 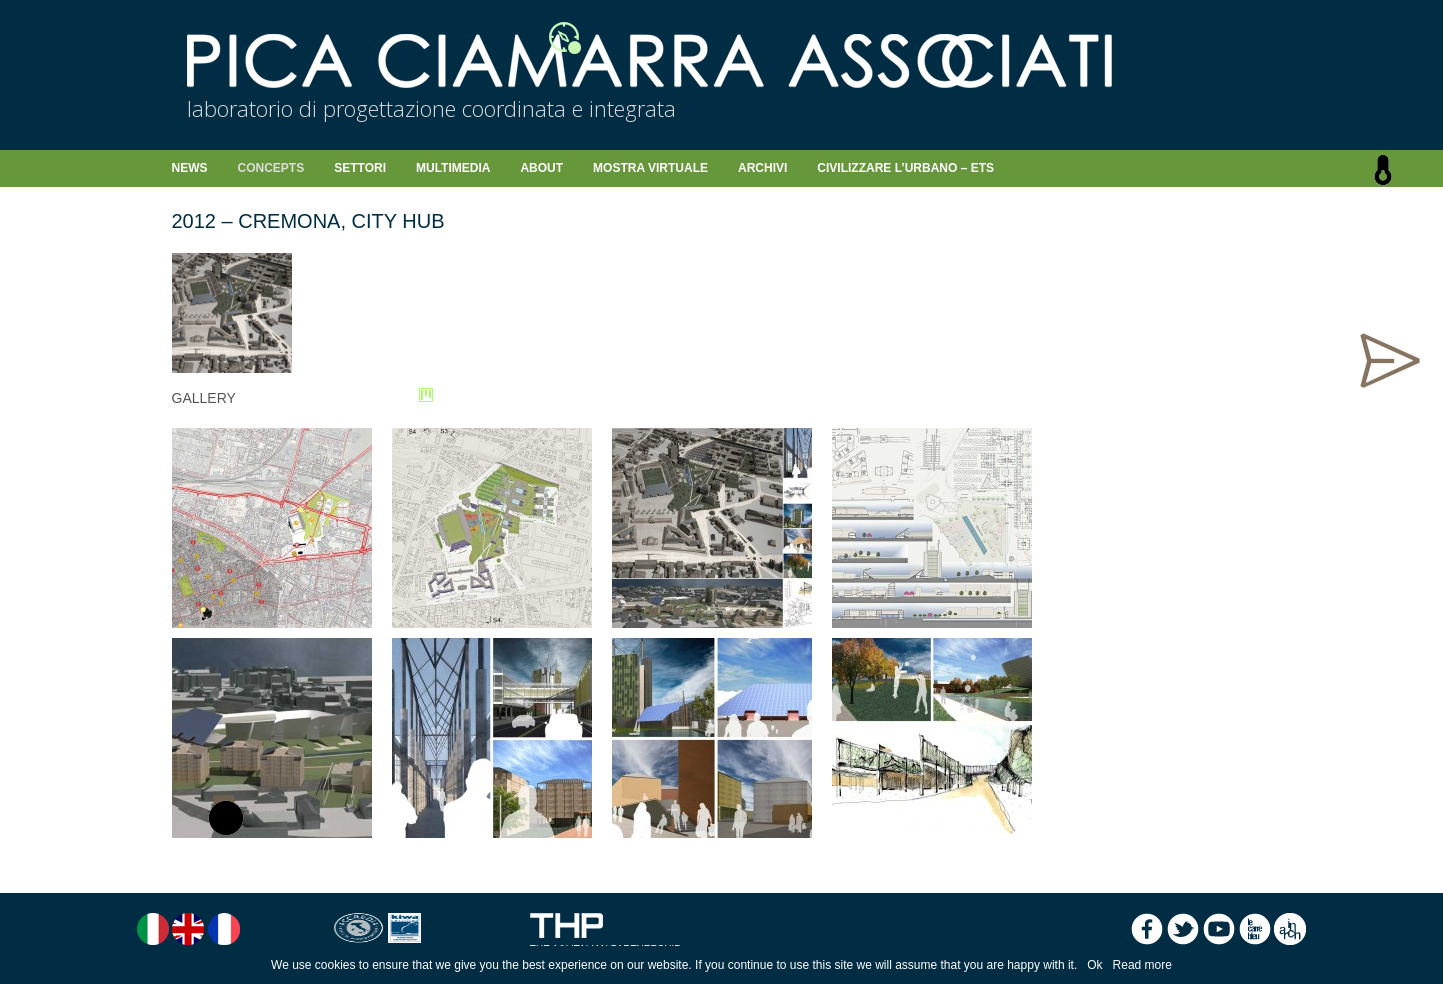 What do you see at coordinates (1390, 361) in the screenshot?
I see `send a message or email` at bounding box center [1390, 361].